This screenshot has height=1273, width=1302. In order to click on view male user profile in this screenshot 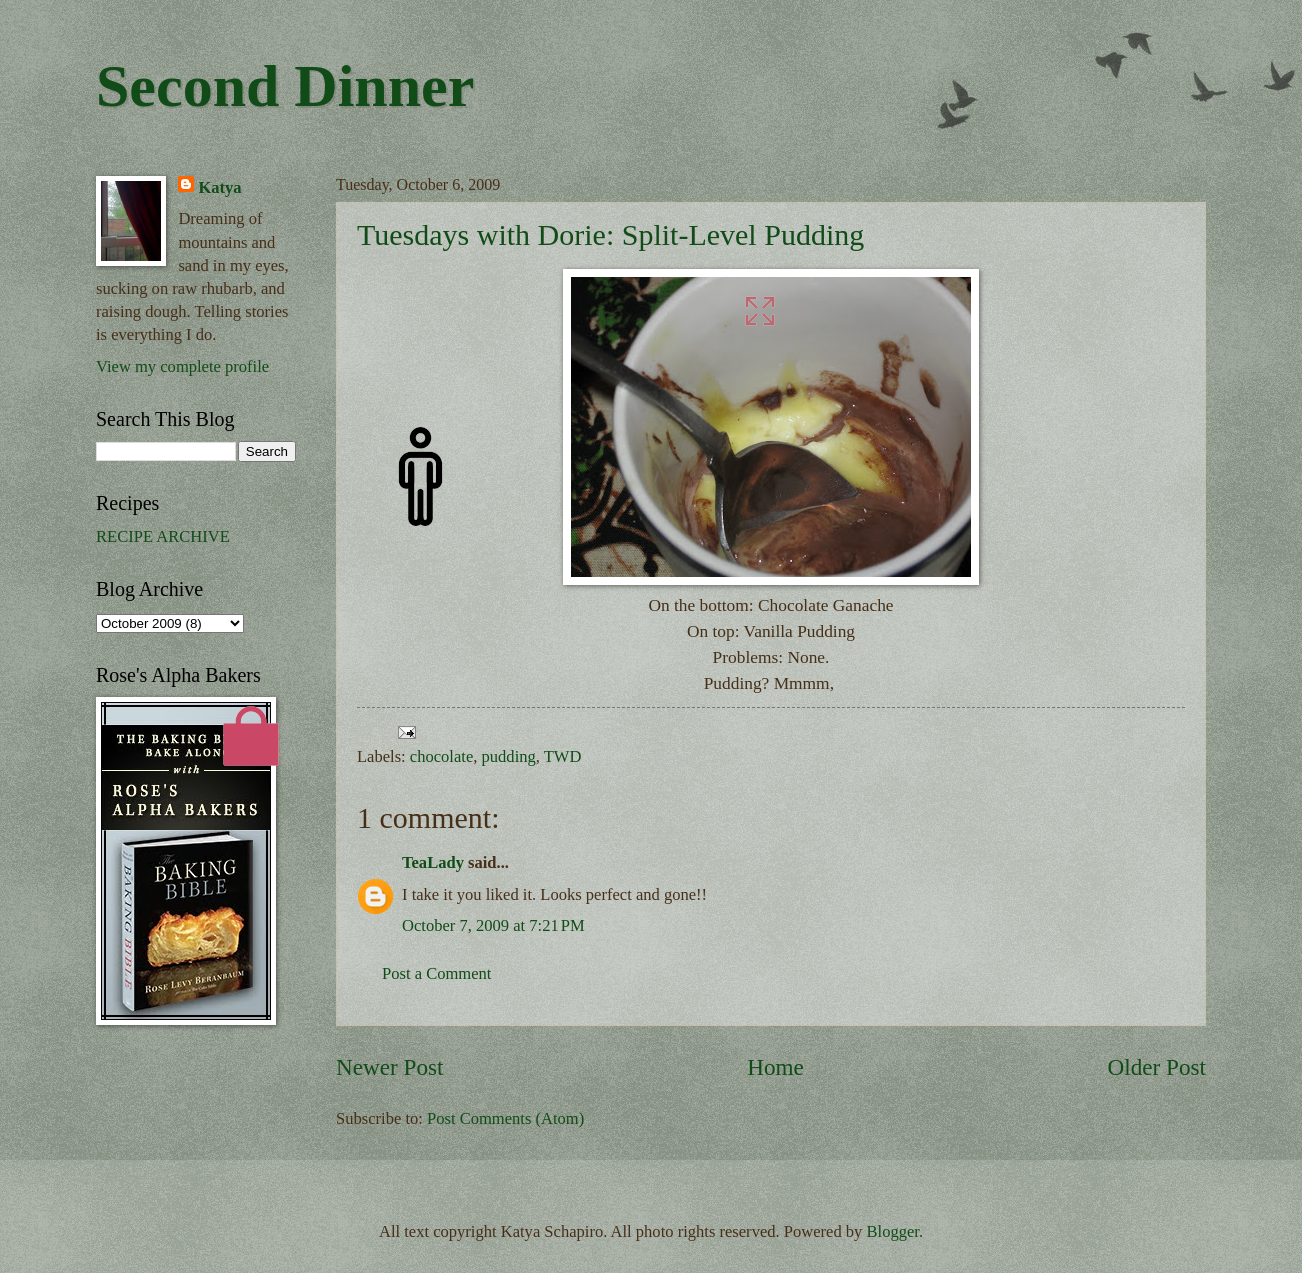, I will do `click(420, 476)`.